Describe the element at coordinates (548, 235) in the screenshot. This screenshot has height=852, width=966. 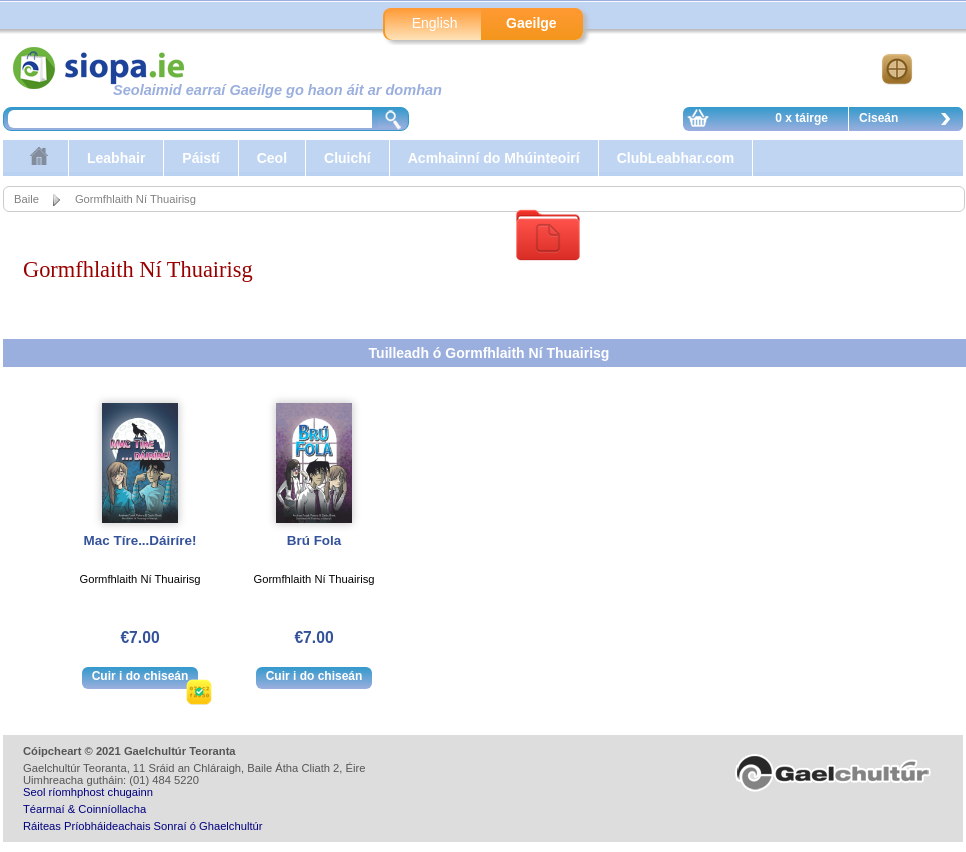
I see `open your documents folder` at that location.